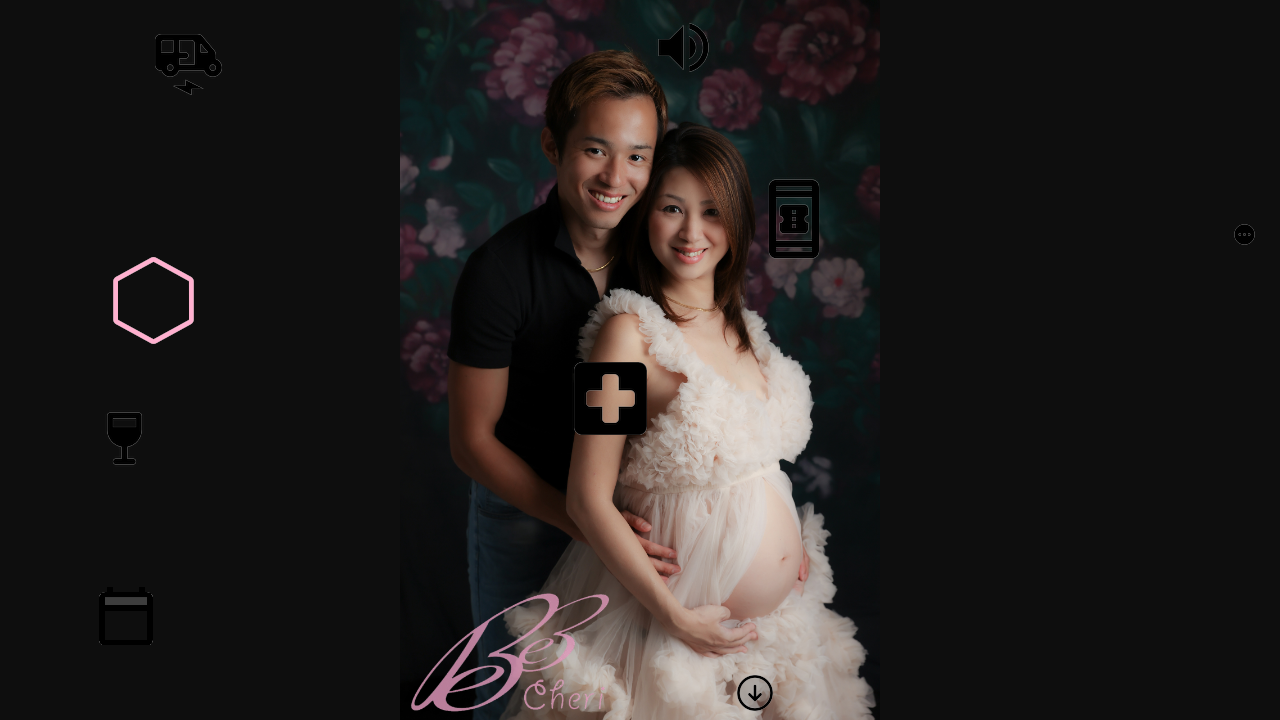  Describe the element at coordinates (610, 398) in the screenshot. I see `find nearby hospitals or medical facilities` at that location.